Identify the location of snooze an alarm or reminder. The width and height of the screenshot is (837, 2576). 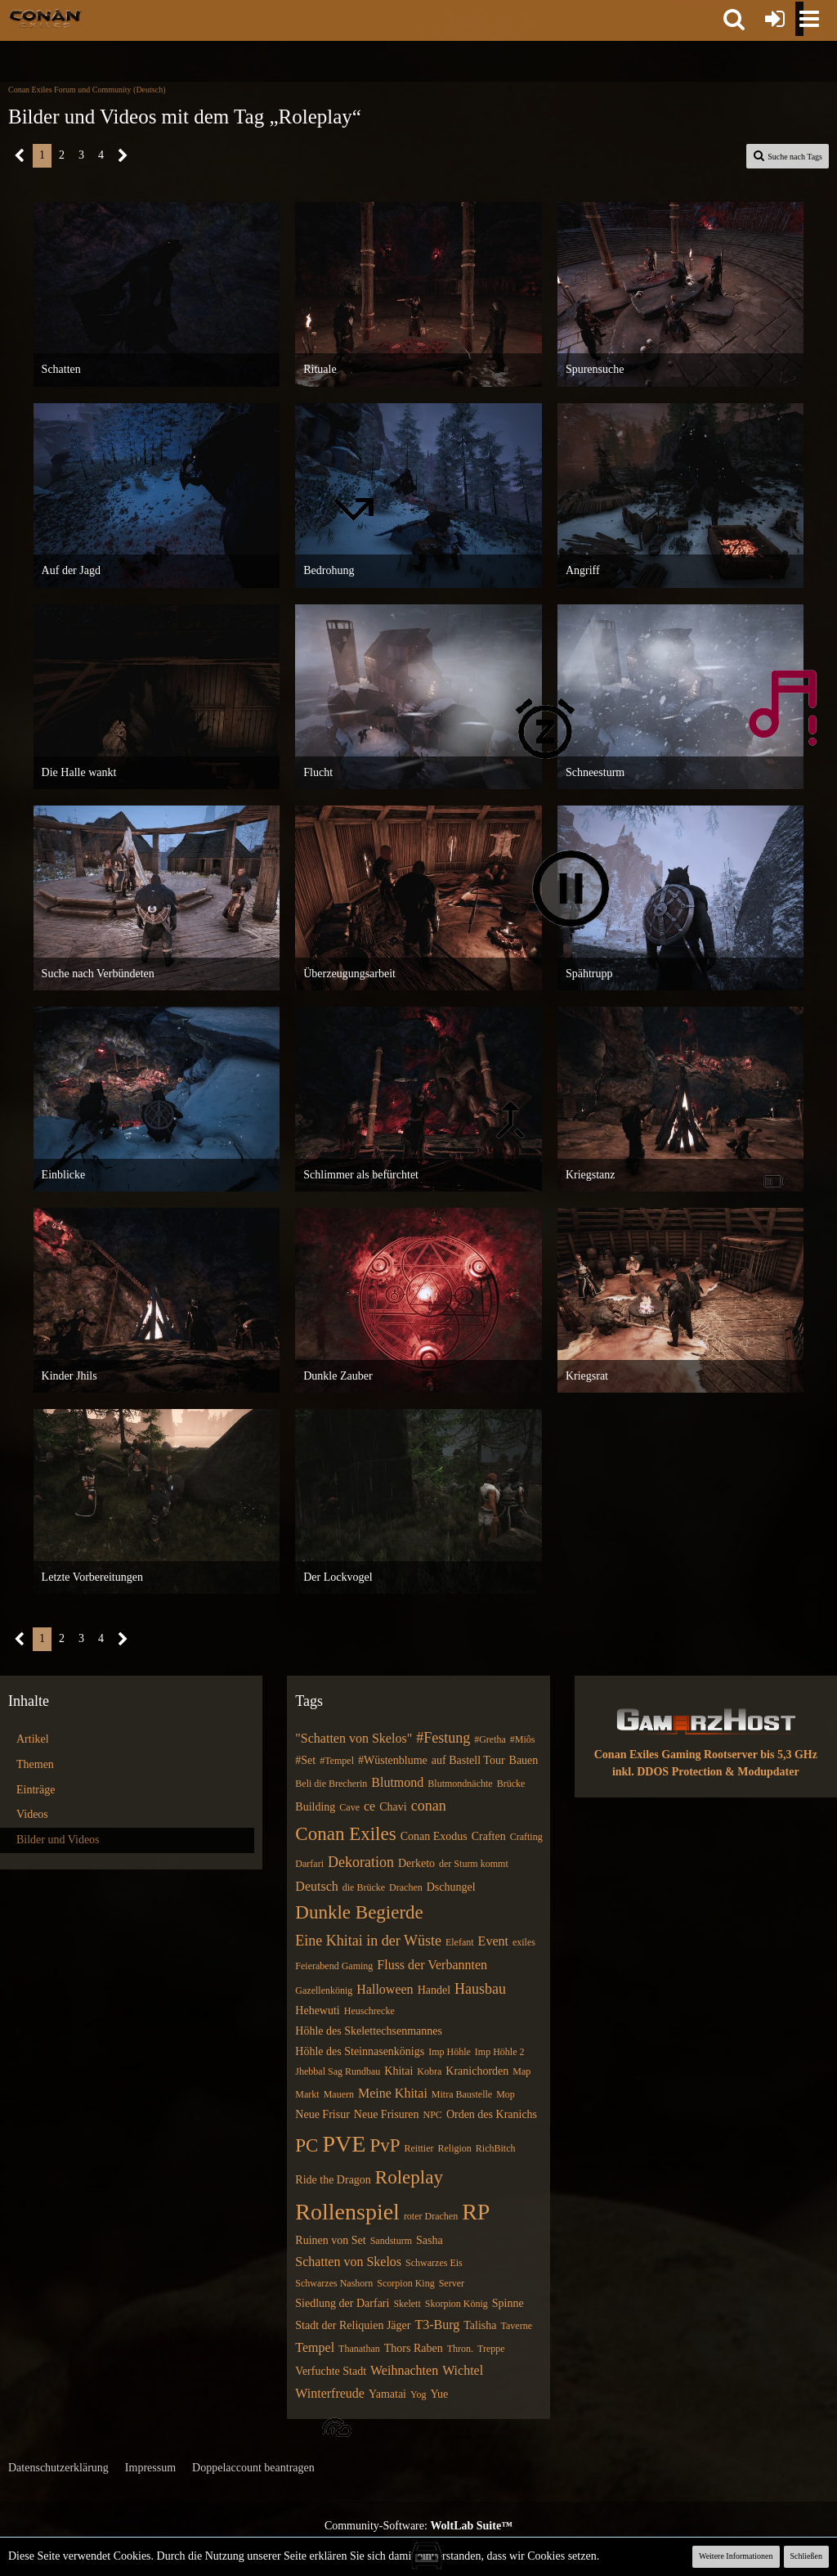
(545, 729).